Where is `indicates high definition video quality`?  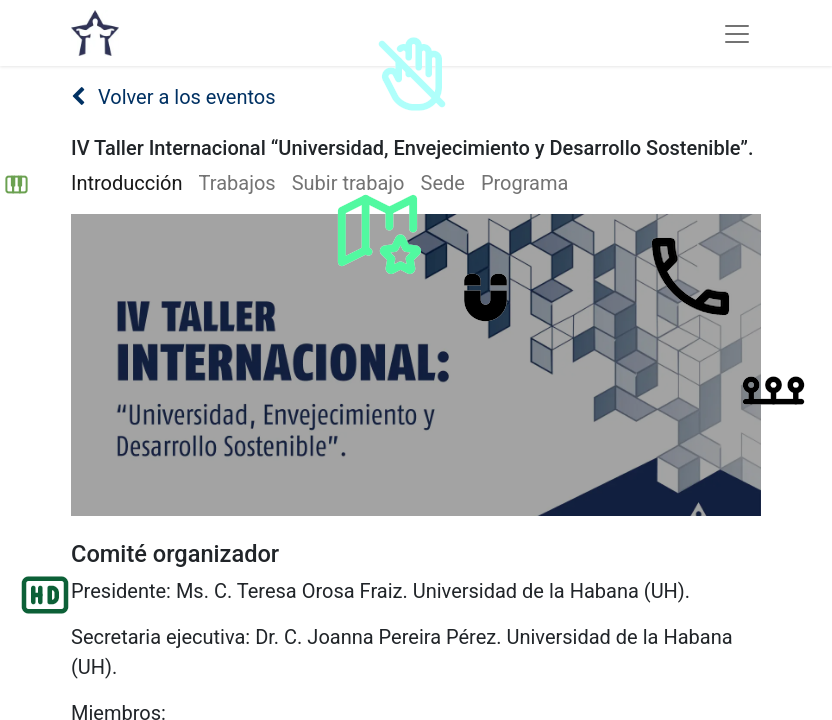 indicates high definition video quality is located at coordinates (45, 595).